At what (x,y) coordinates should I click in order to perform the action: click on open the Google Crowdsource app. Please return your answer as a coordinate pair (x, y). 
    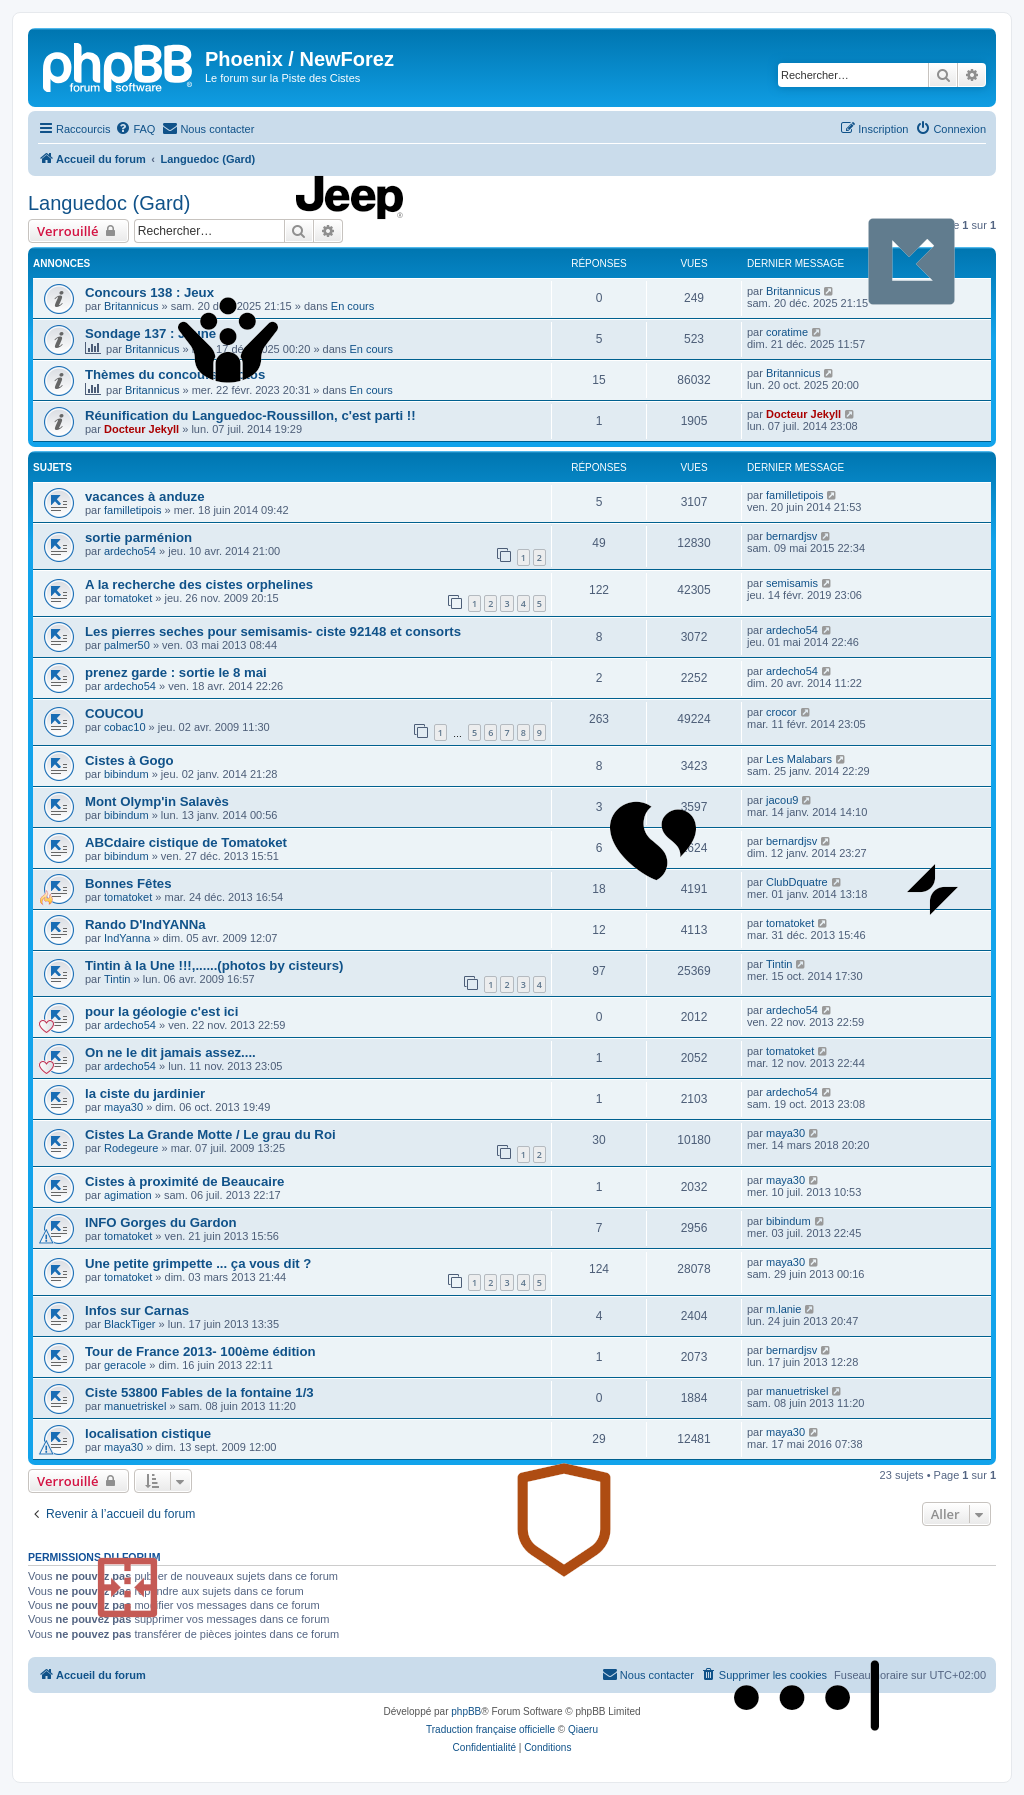
    Looking at the image, I should click on (228, 340).